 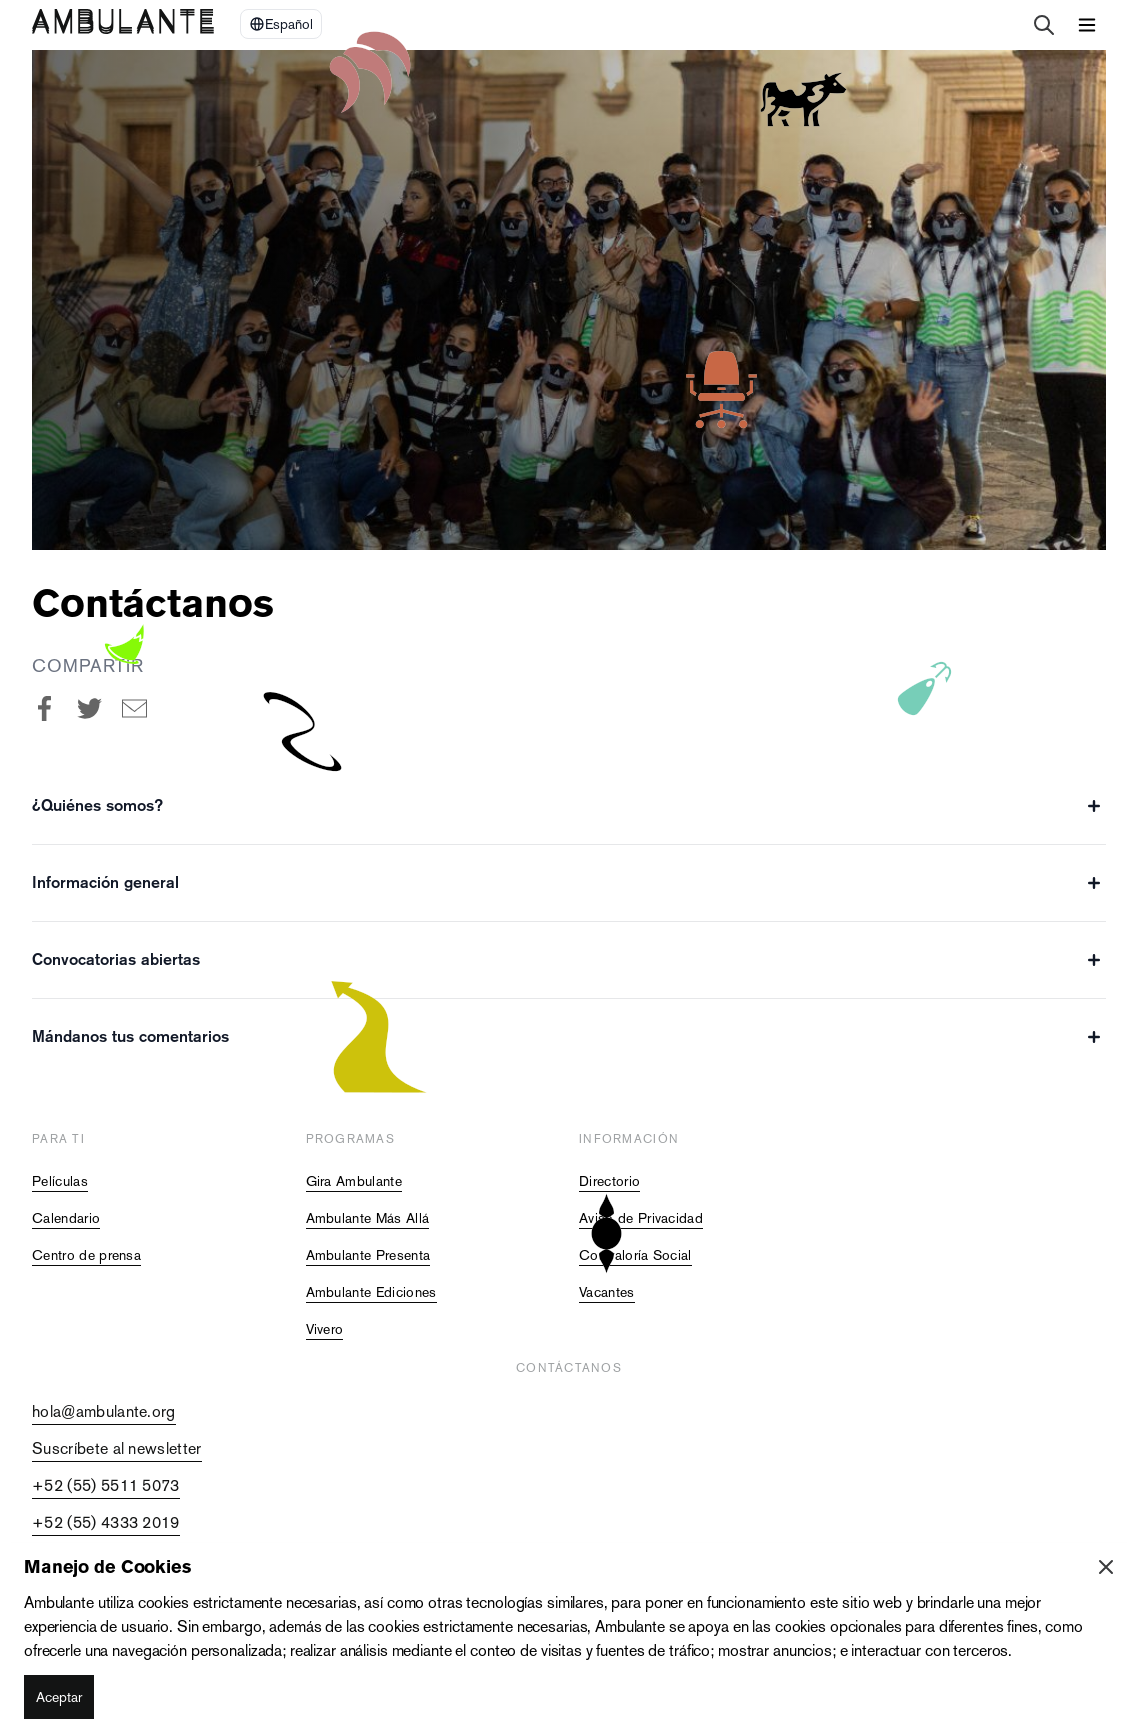 What do you see at coordinates (370, 71) in the screenshot?
I see `indicates a claw or slash attack ability` at bounding box center [370, 71].